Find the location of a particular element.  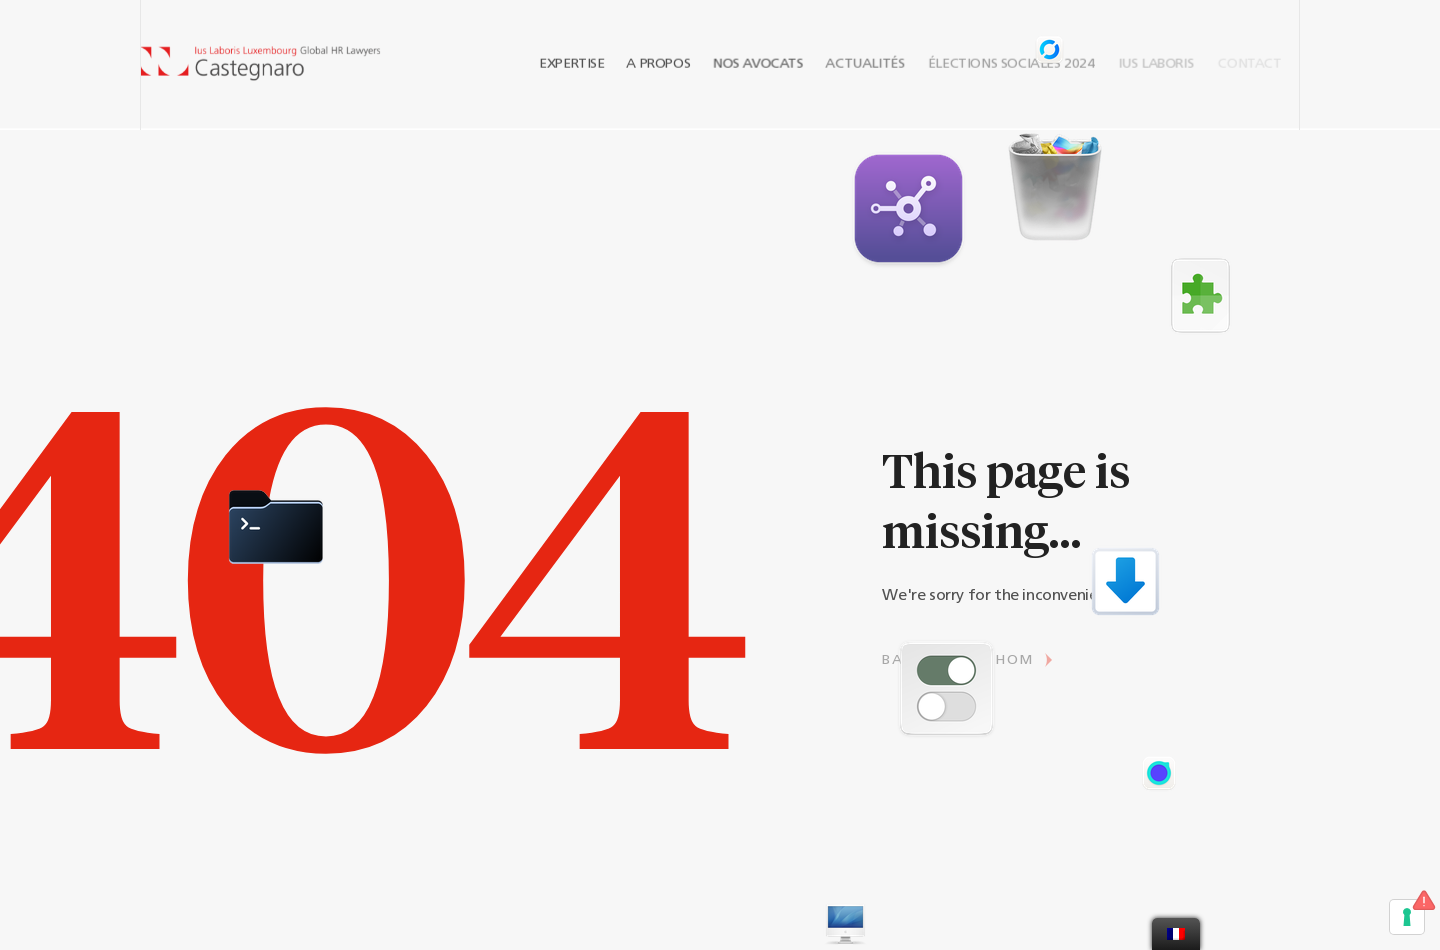

open warpinator to share files between devices on the same network is located at coordinates (908, 208).